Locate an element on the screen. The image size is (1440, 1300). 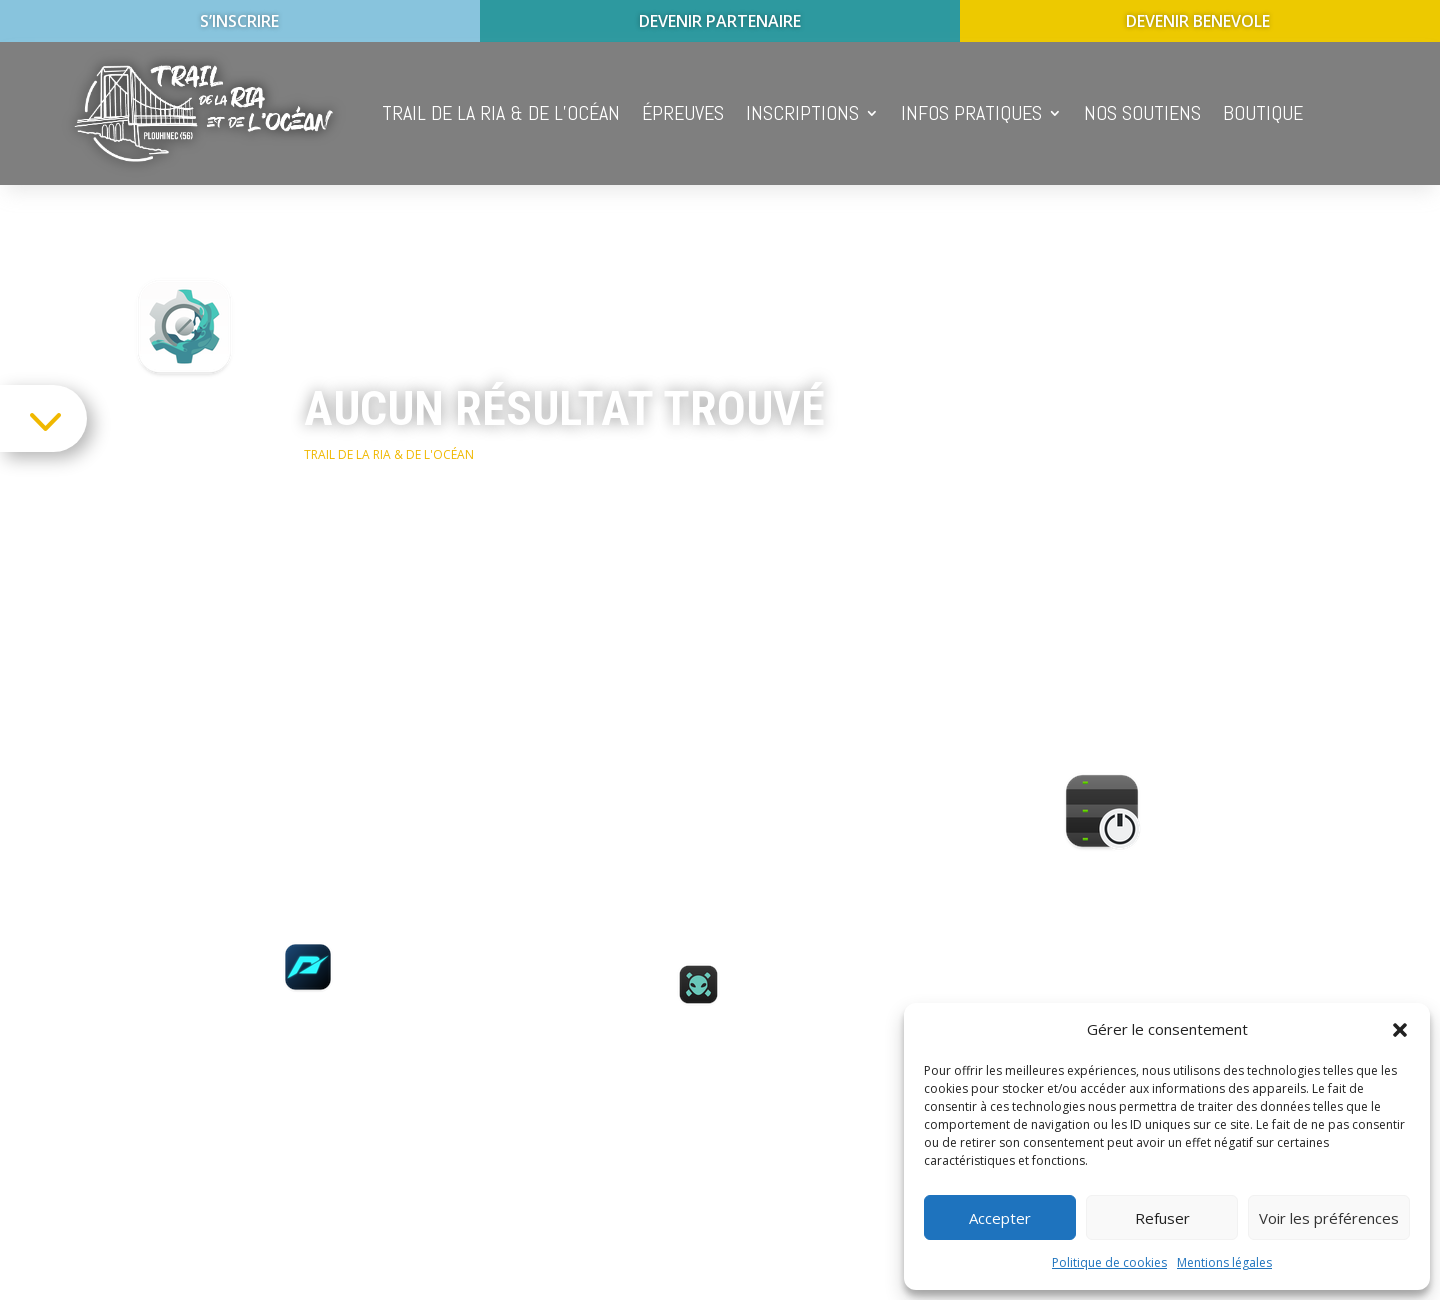
open the X (formerly Twitter) app is located at coordinates (698, 984).